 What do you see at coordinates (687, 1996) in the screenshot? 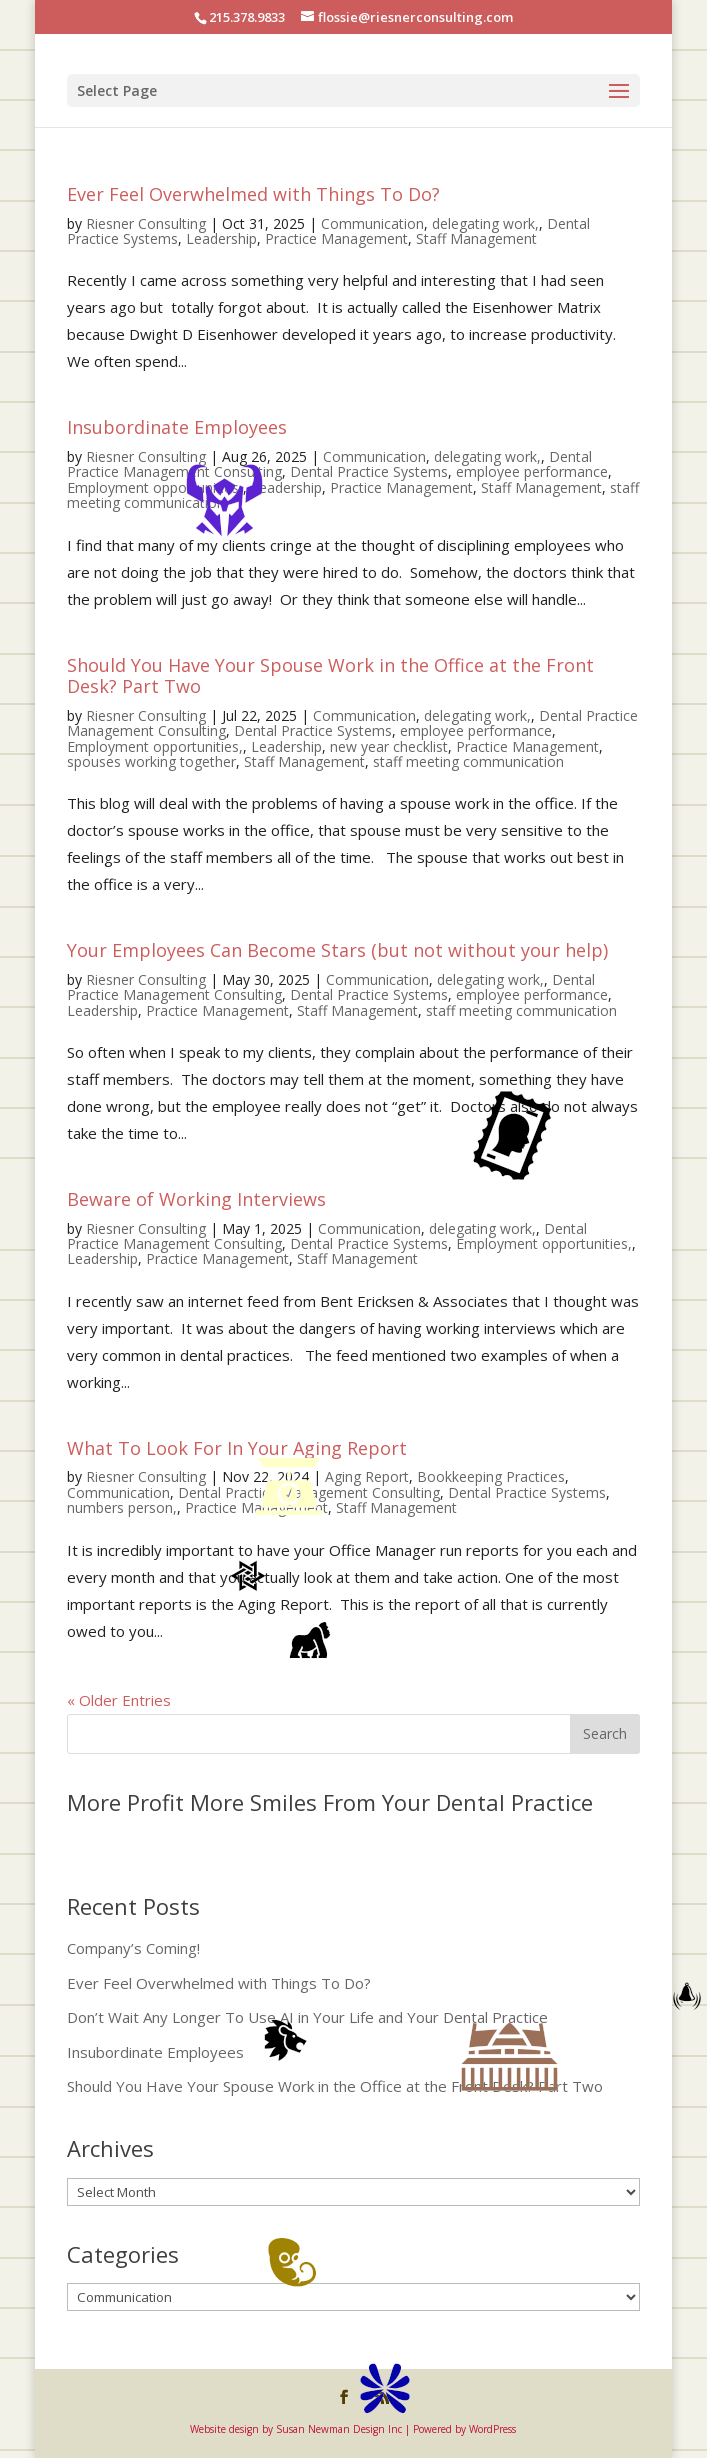
I see `indicates new notifications or alerts` at bounding box center [687, 1996].